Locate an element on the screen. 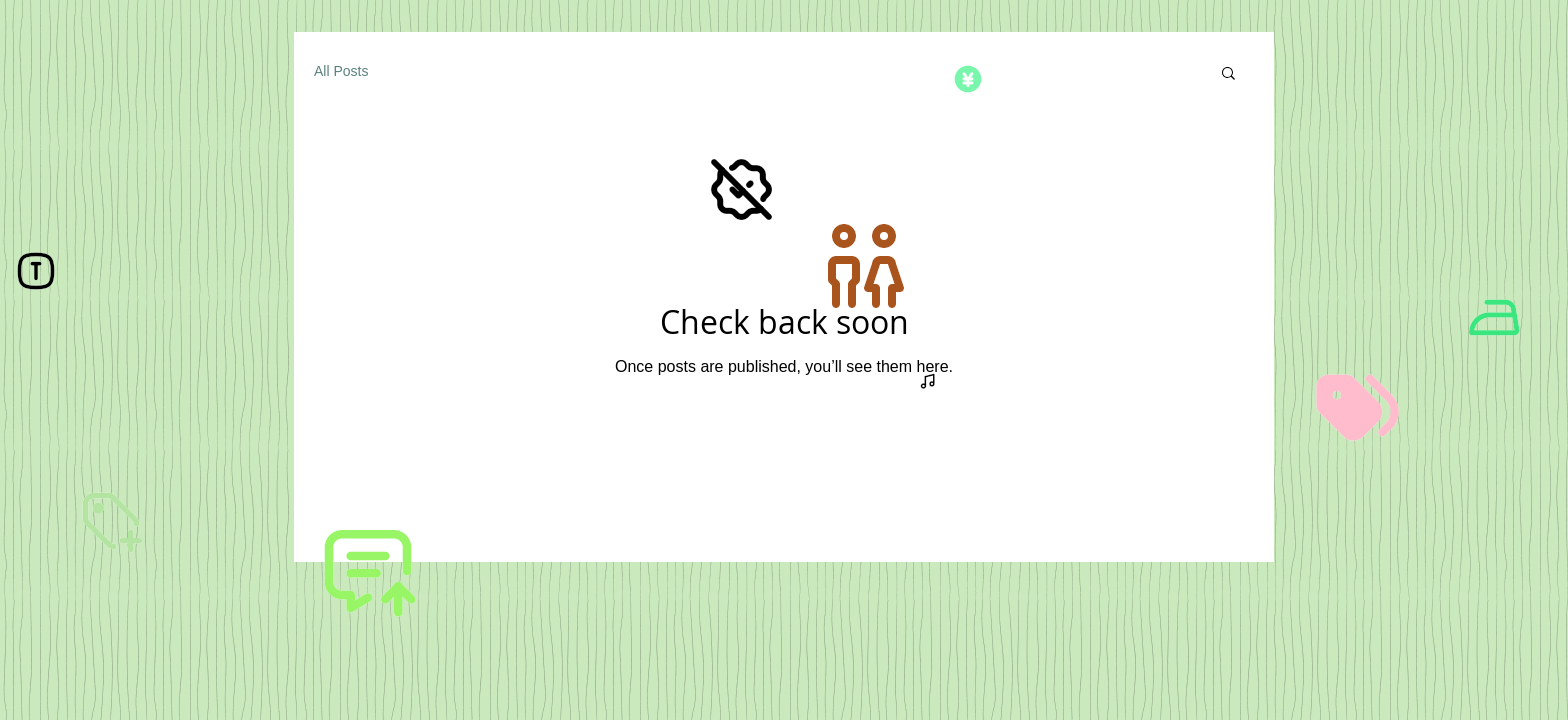 This screenshot has height=720, width=1568. add a new tag or label is located at coordinates (111, 521).